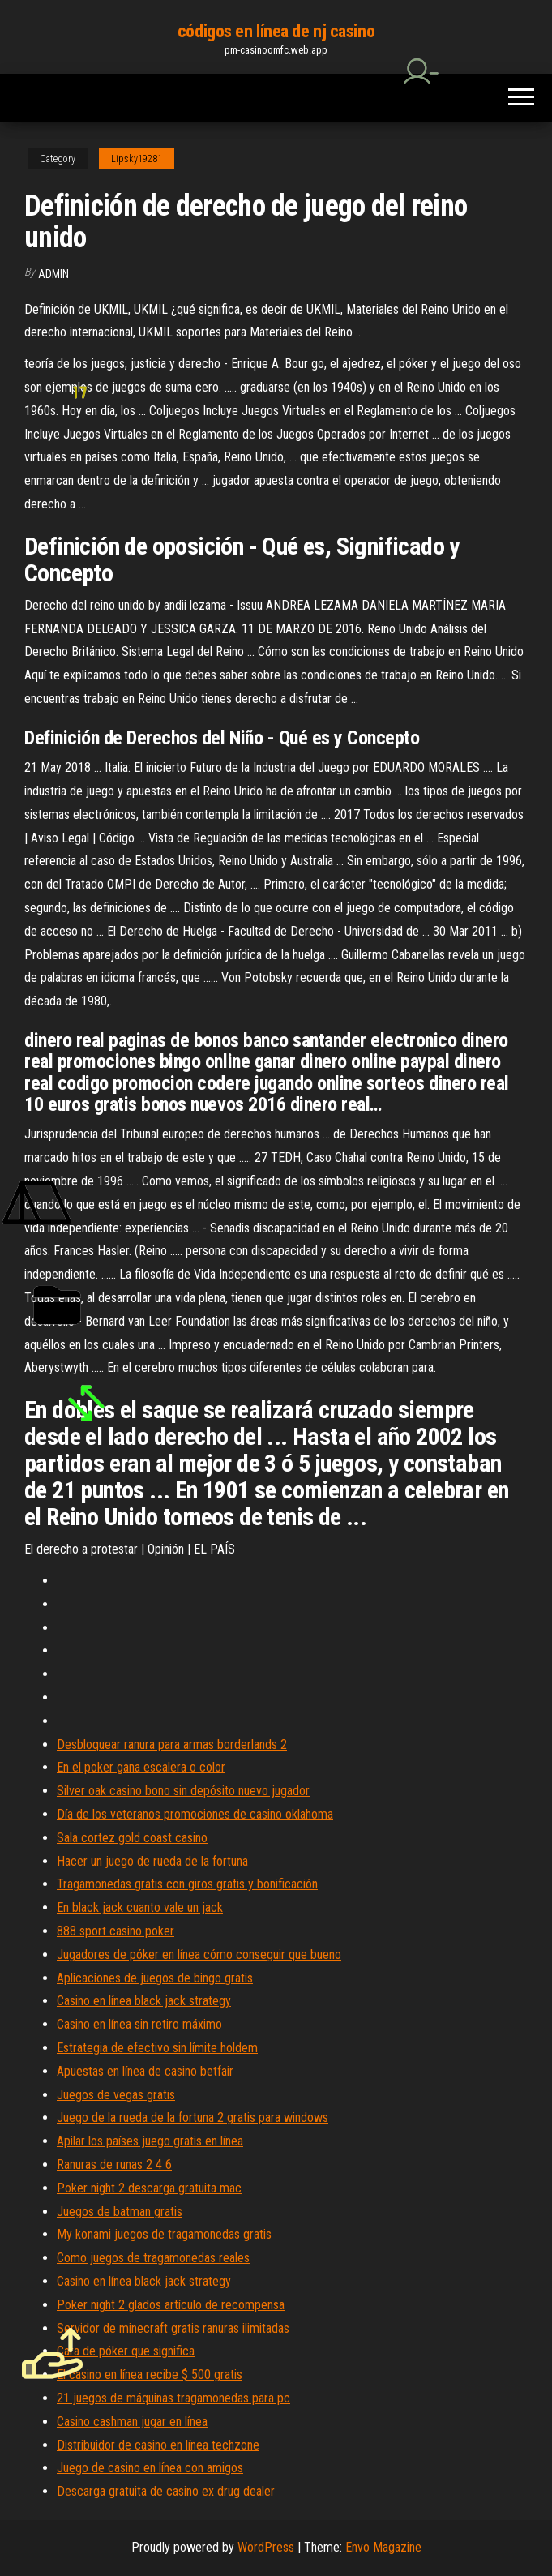 Image resolution: width=552 pixels, height=2576 pixels. I want to click on view camping or outdoor locations, so click(36, 1204).